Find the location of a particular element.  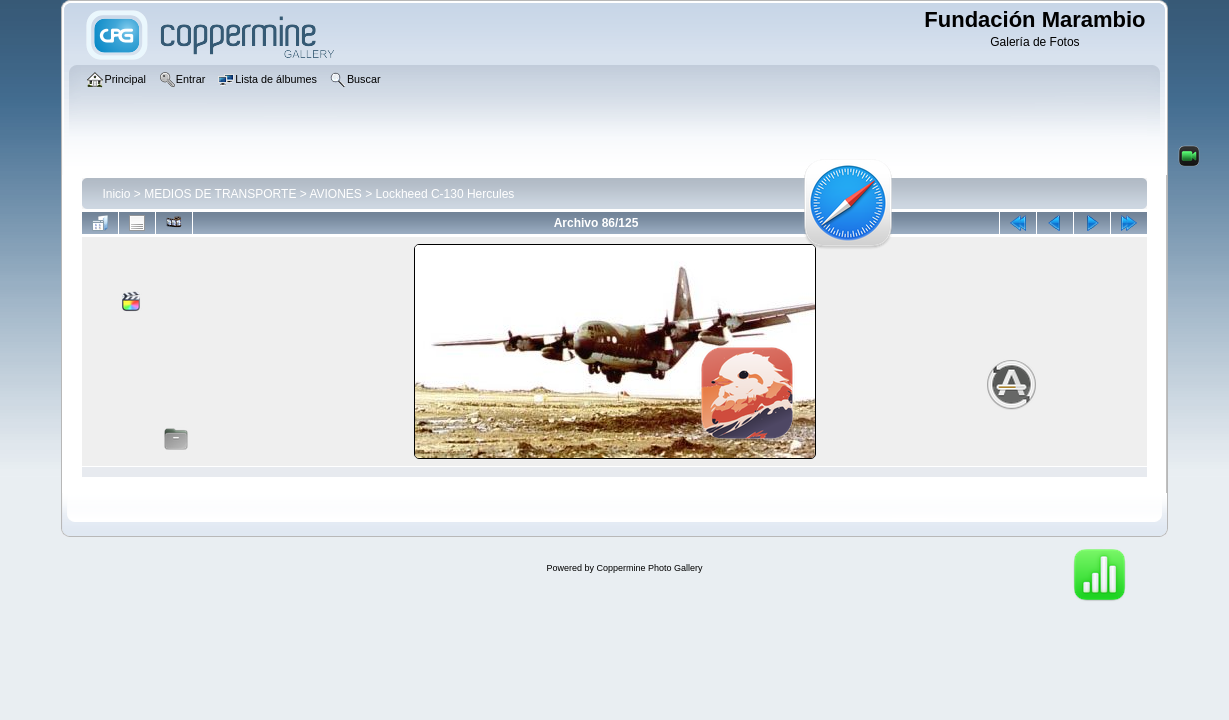

open the software updater application is located at coordinates (1011, 384).